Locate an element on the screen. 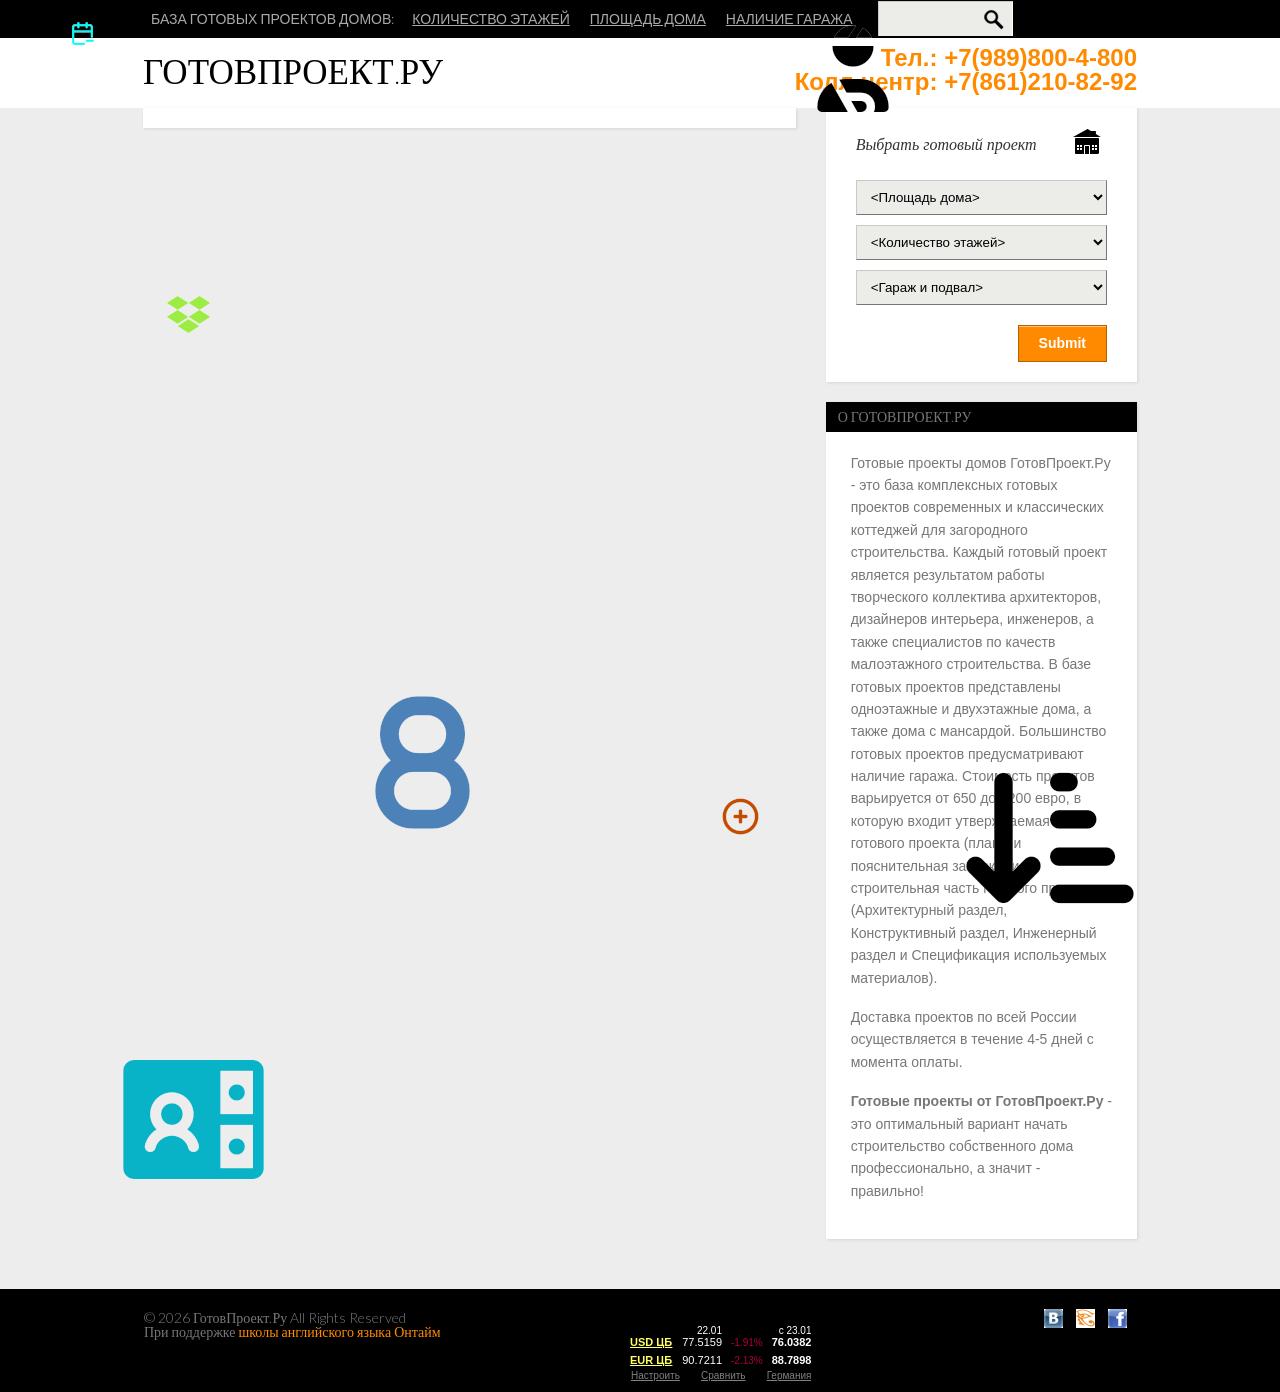 The width and height of the screenshot is (1280, 1392). displays the number 8 in a list or ranking is located at coordinates (422, 762).